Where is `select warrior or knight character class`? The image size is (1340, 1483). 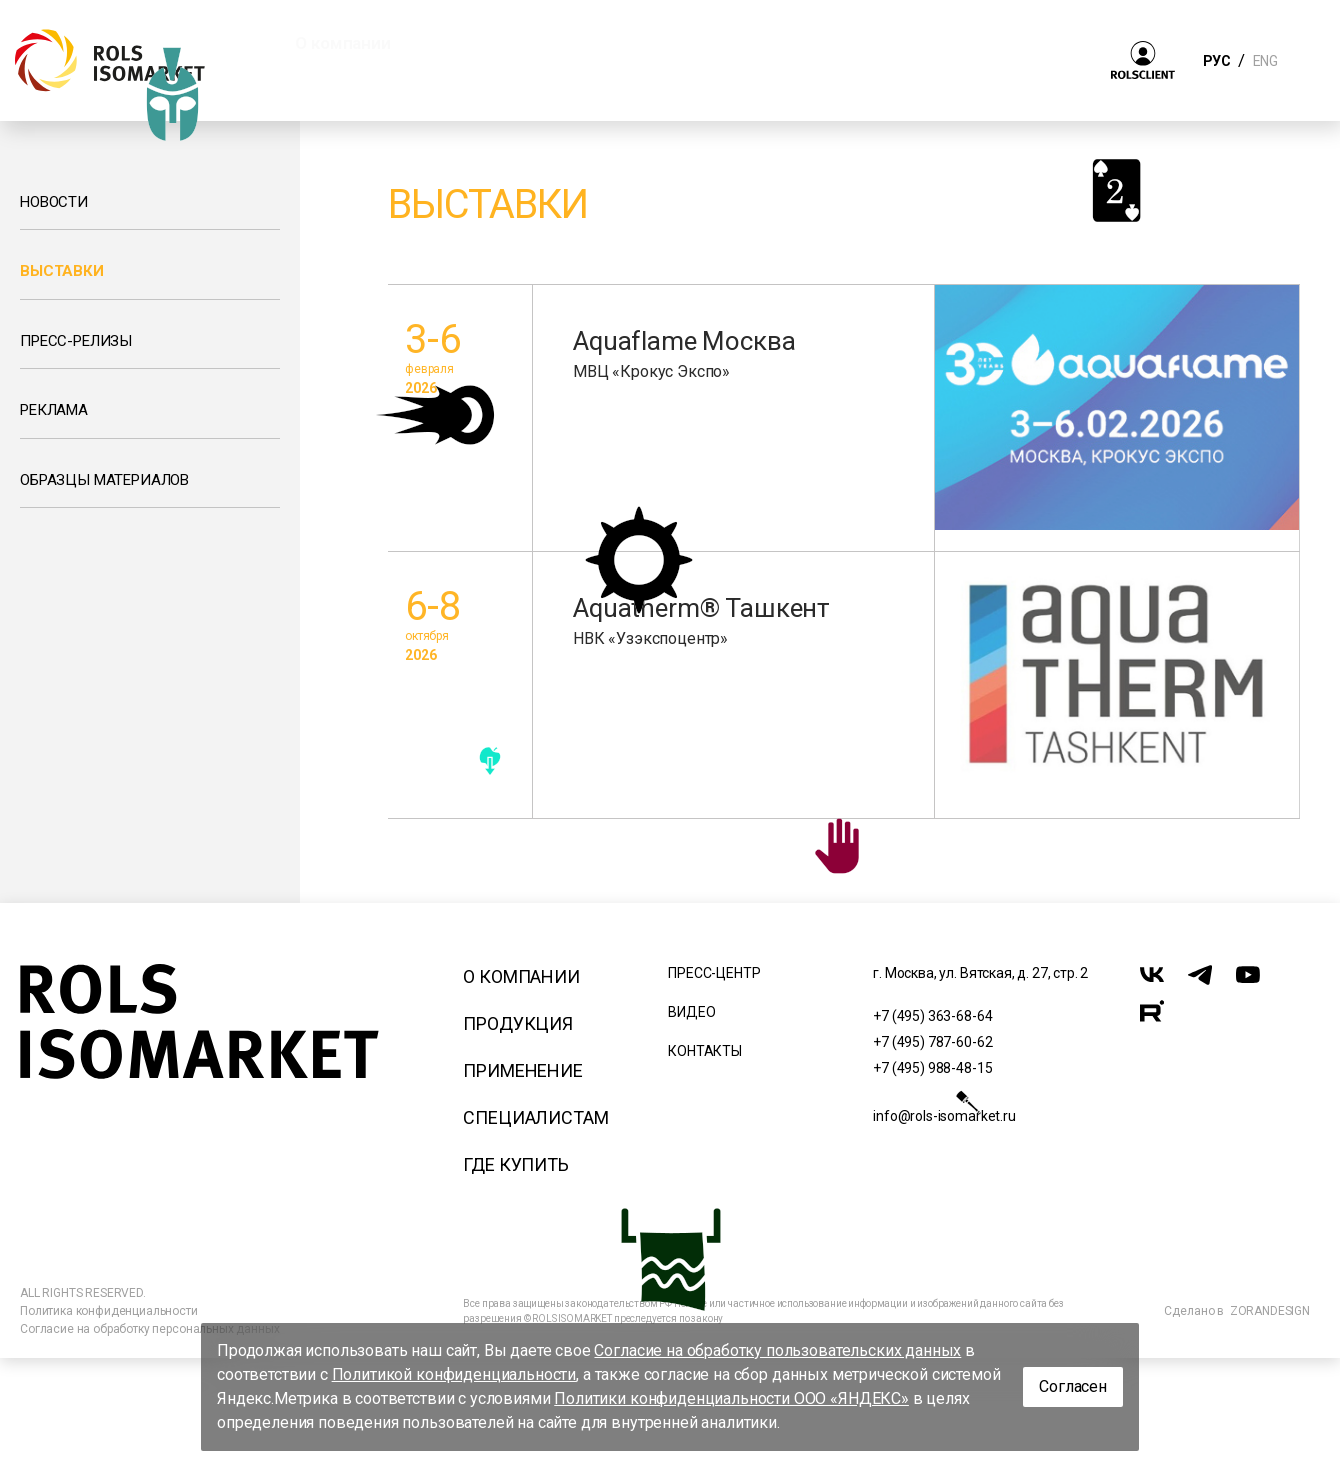 select warrior or knight character class is located at coordinates (172, 94).